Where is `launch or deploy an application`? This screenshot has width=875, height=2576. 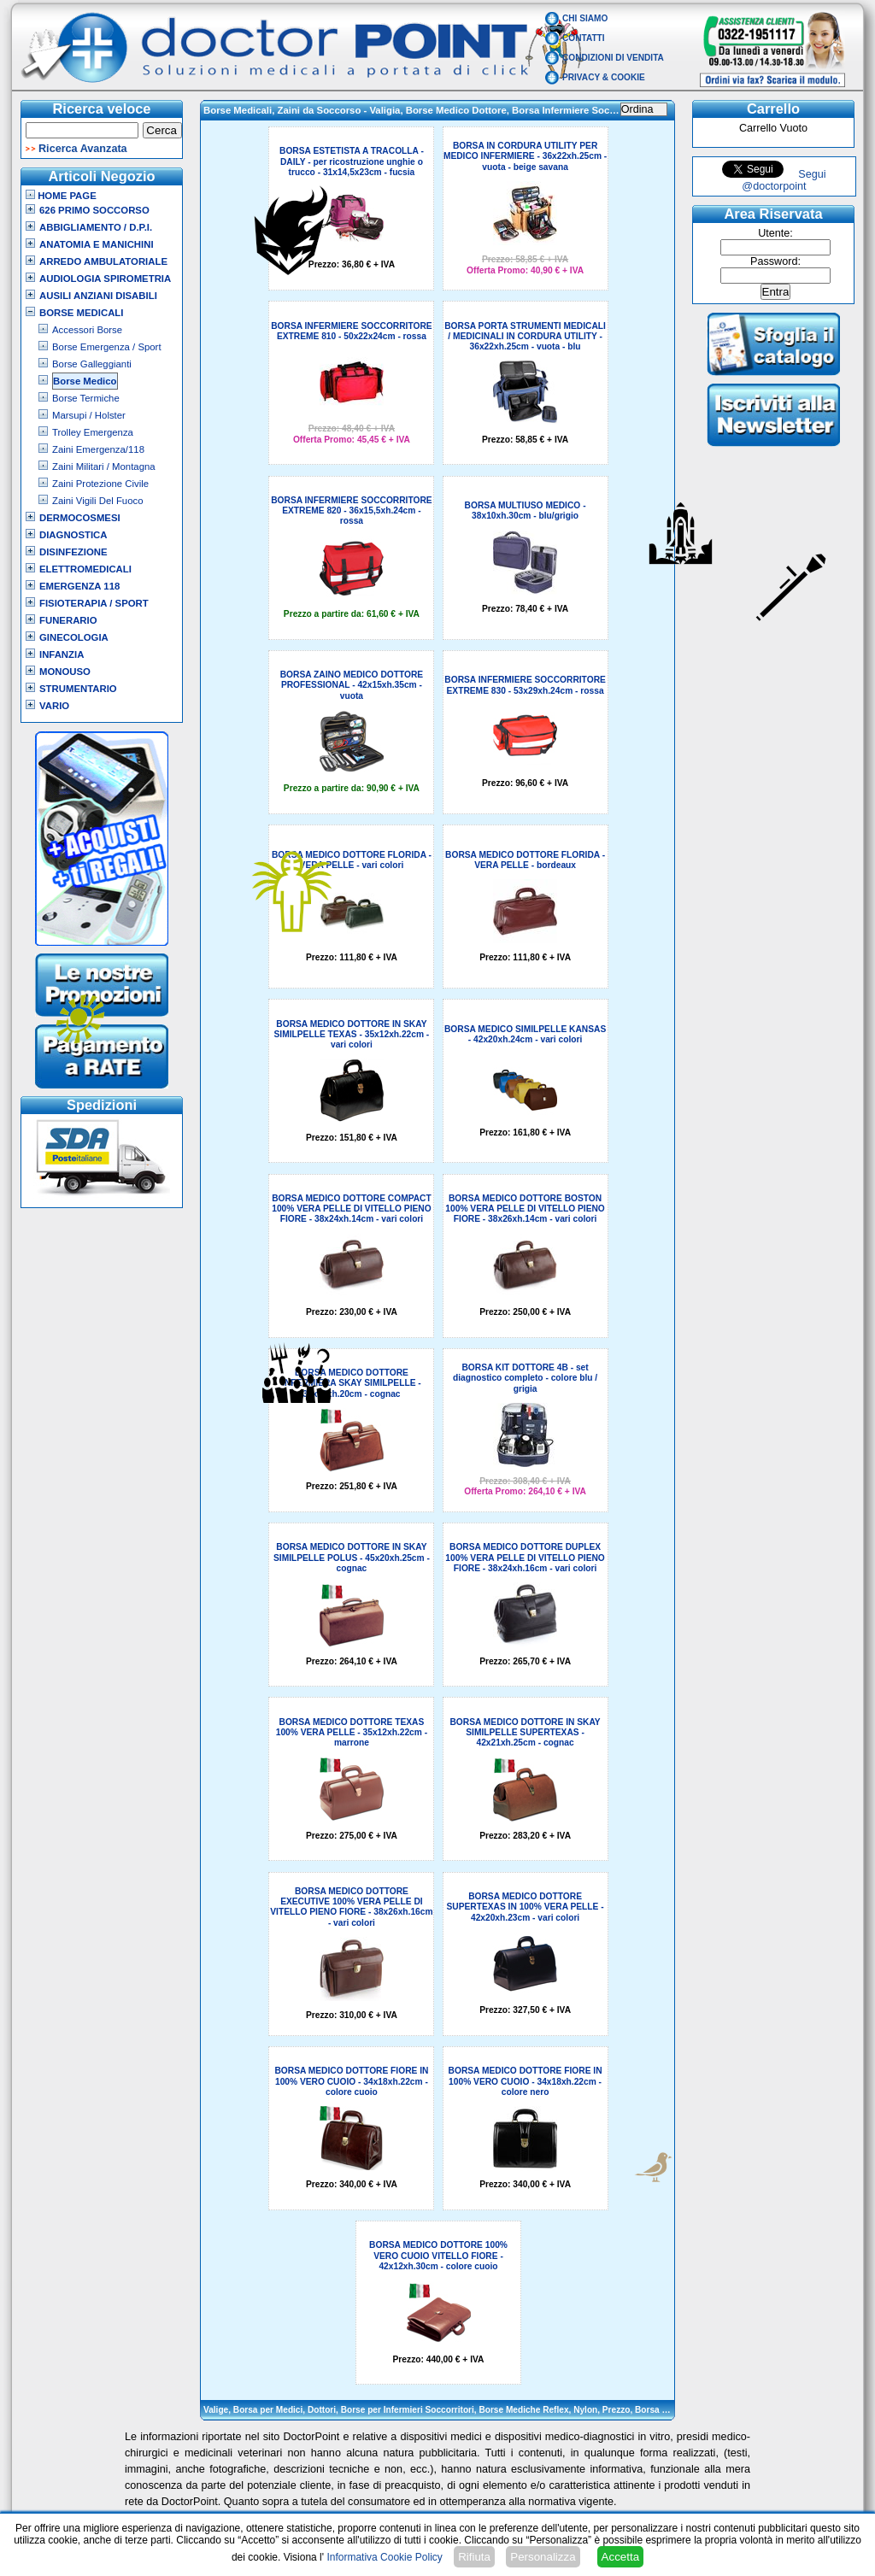 launch or deploy an application is located at coordinates (680, 532).